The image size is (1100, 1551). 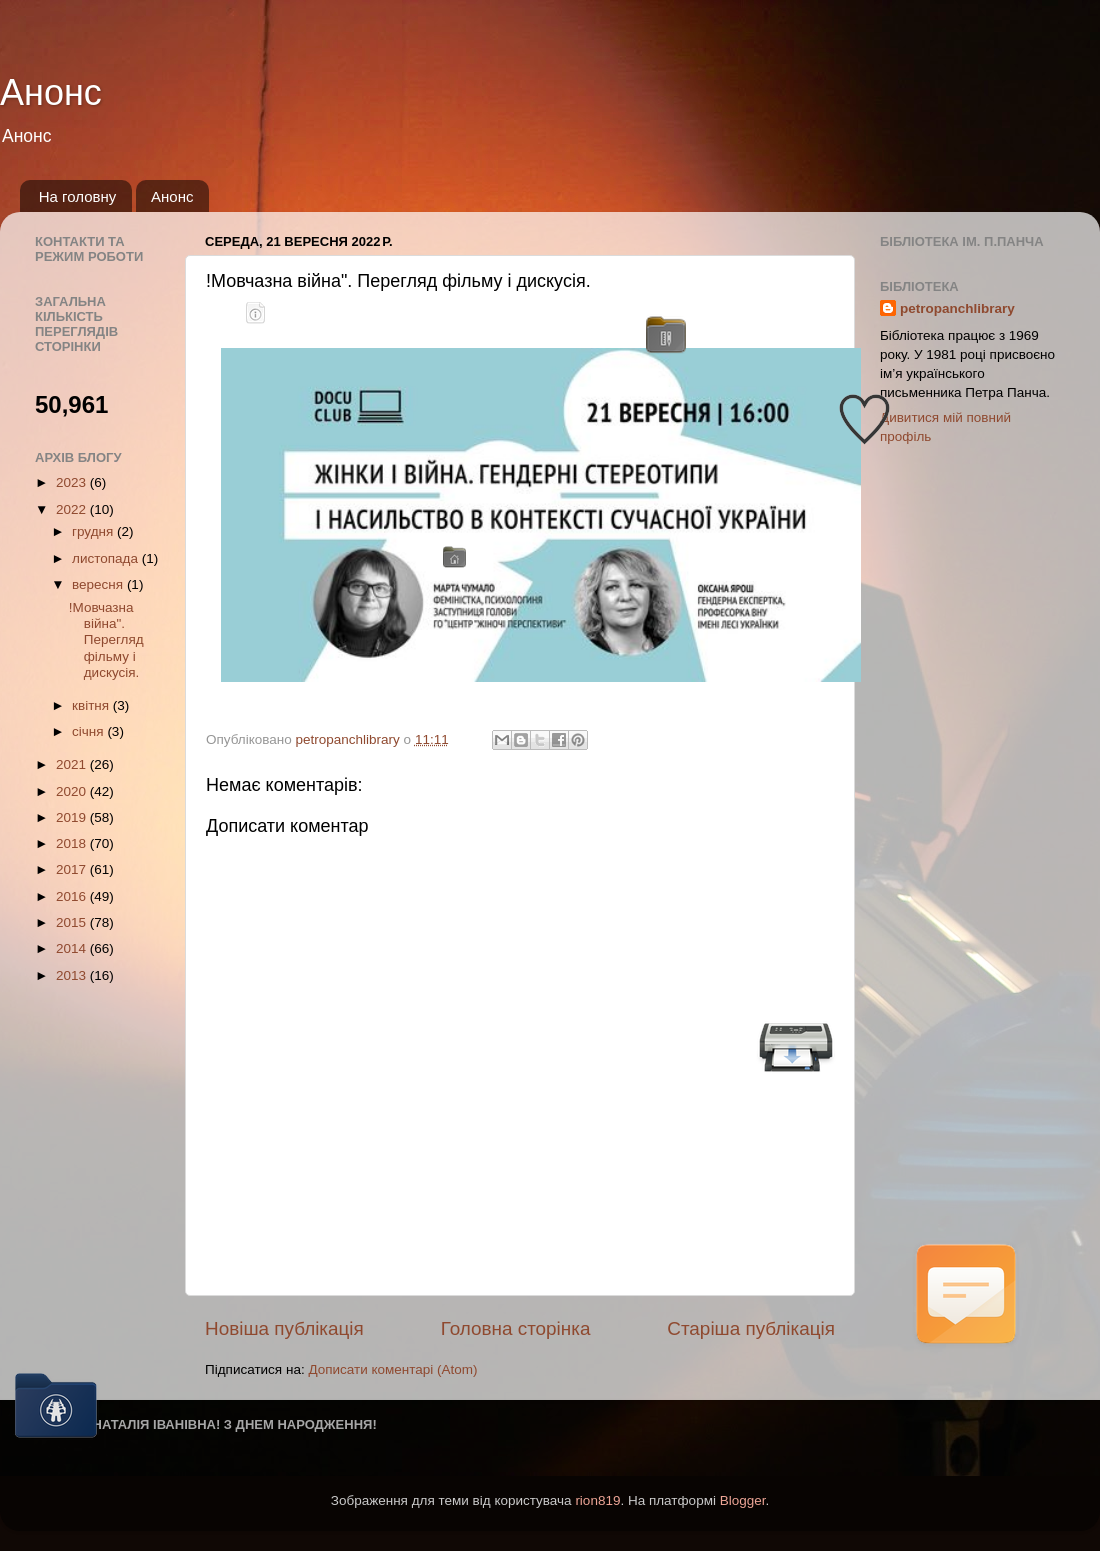 I want to click on open templates folder, so click(x=666, y=334).